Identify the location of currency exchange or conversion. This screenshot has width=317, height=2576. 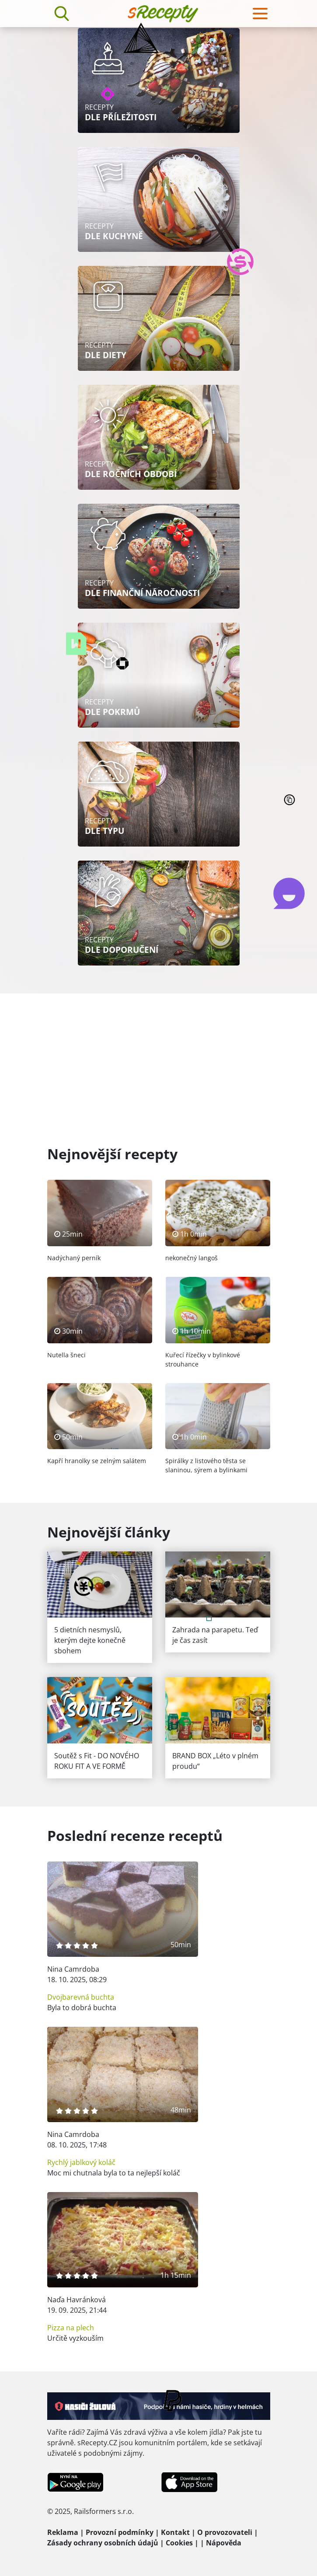
(240, 261).